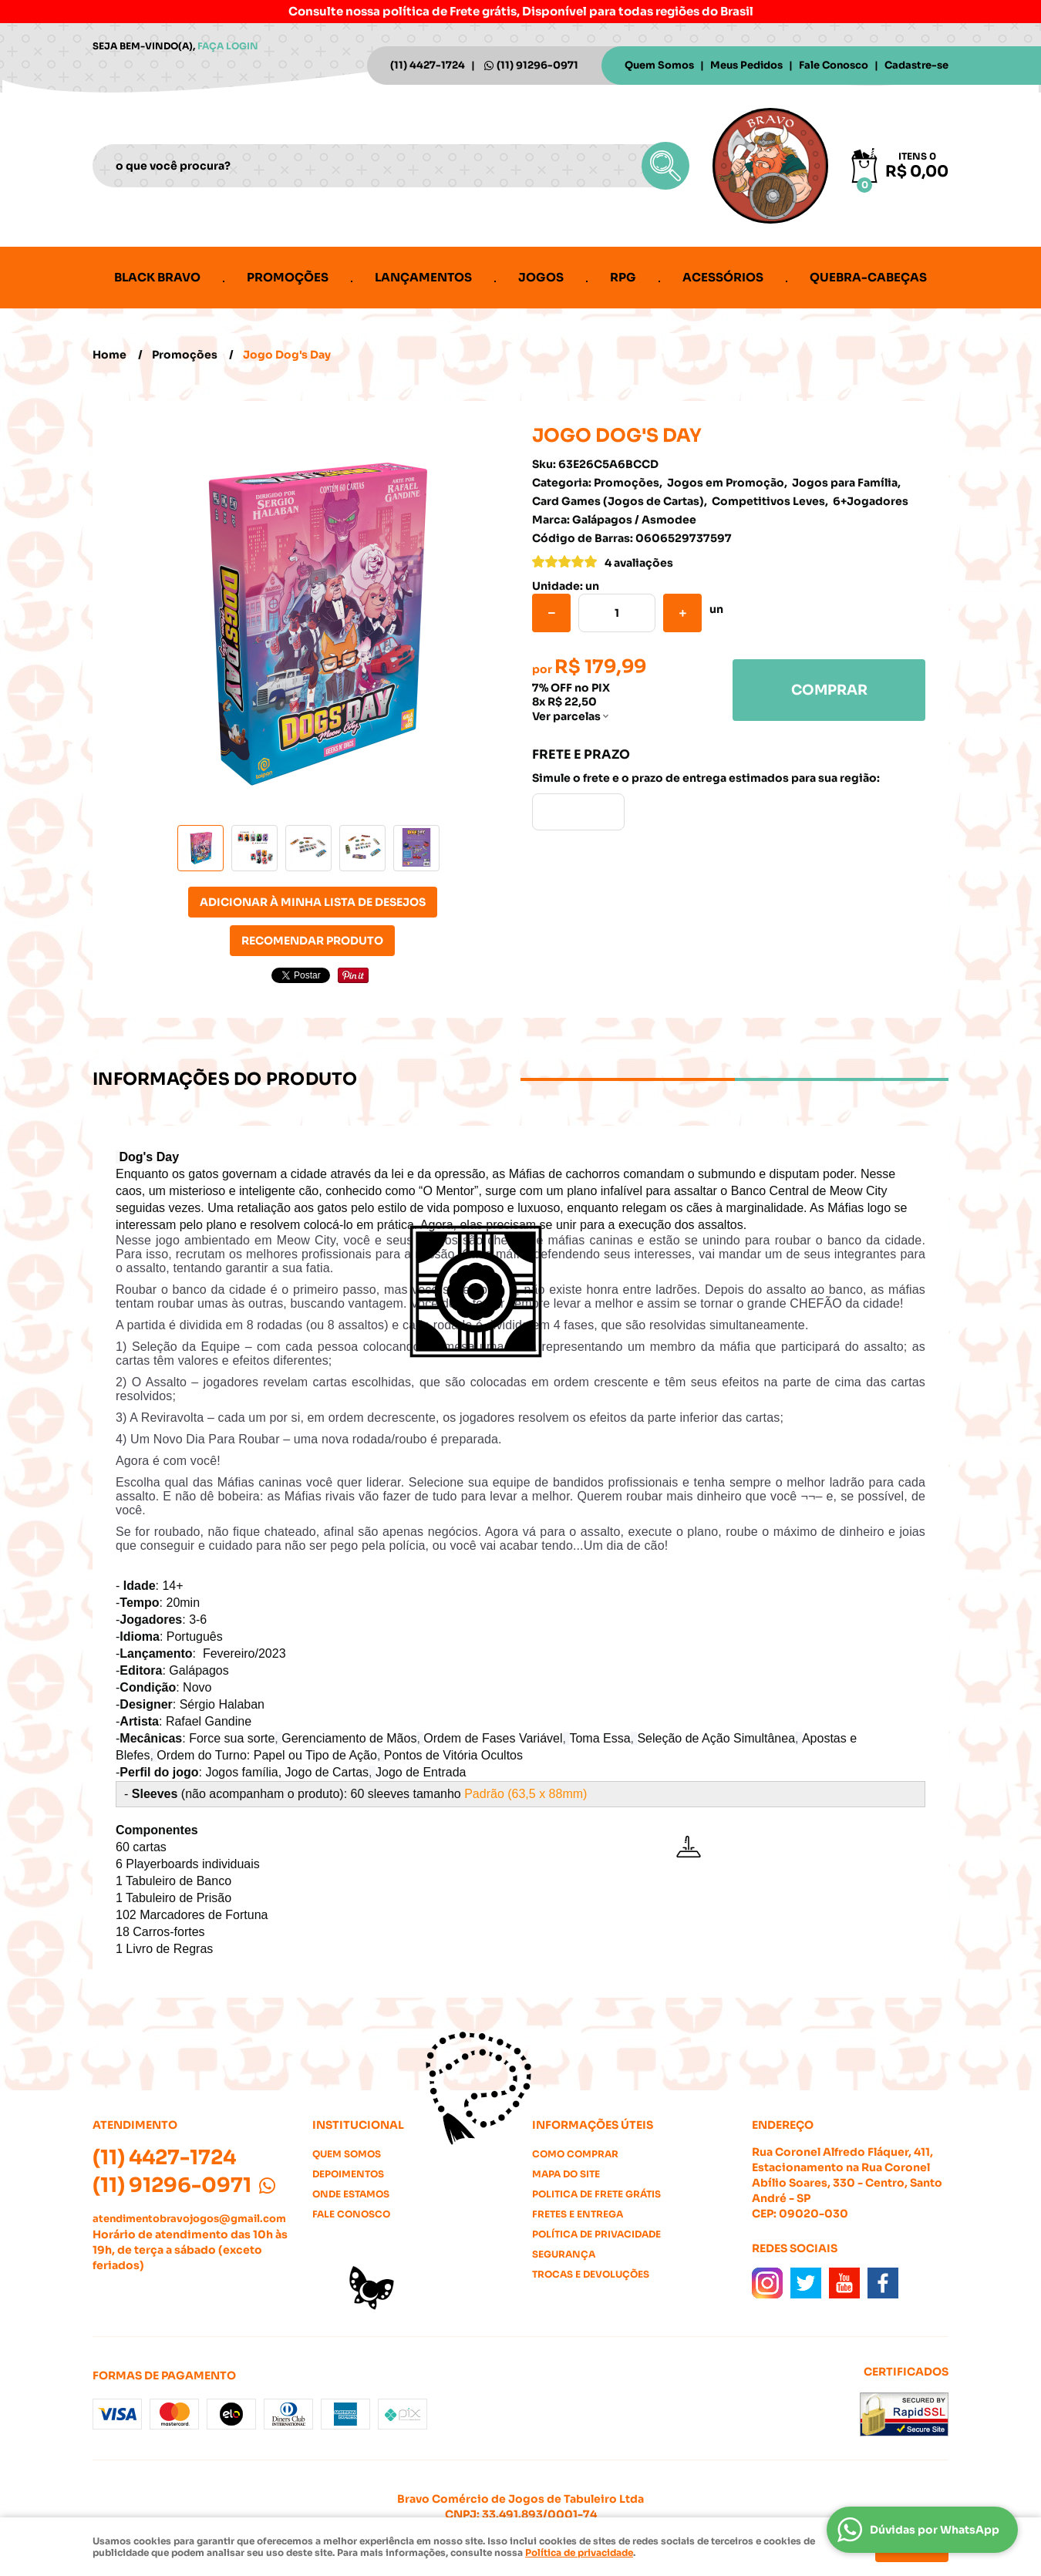  I want to click on select fairy character class or type, so click(372, 2288).